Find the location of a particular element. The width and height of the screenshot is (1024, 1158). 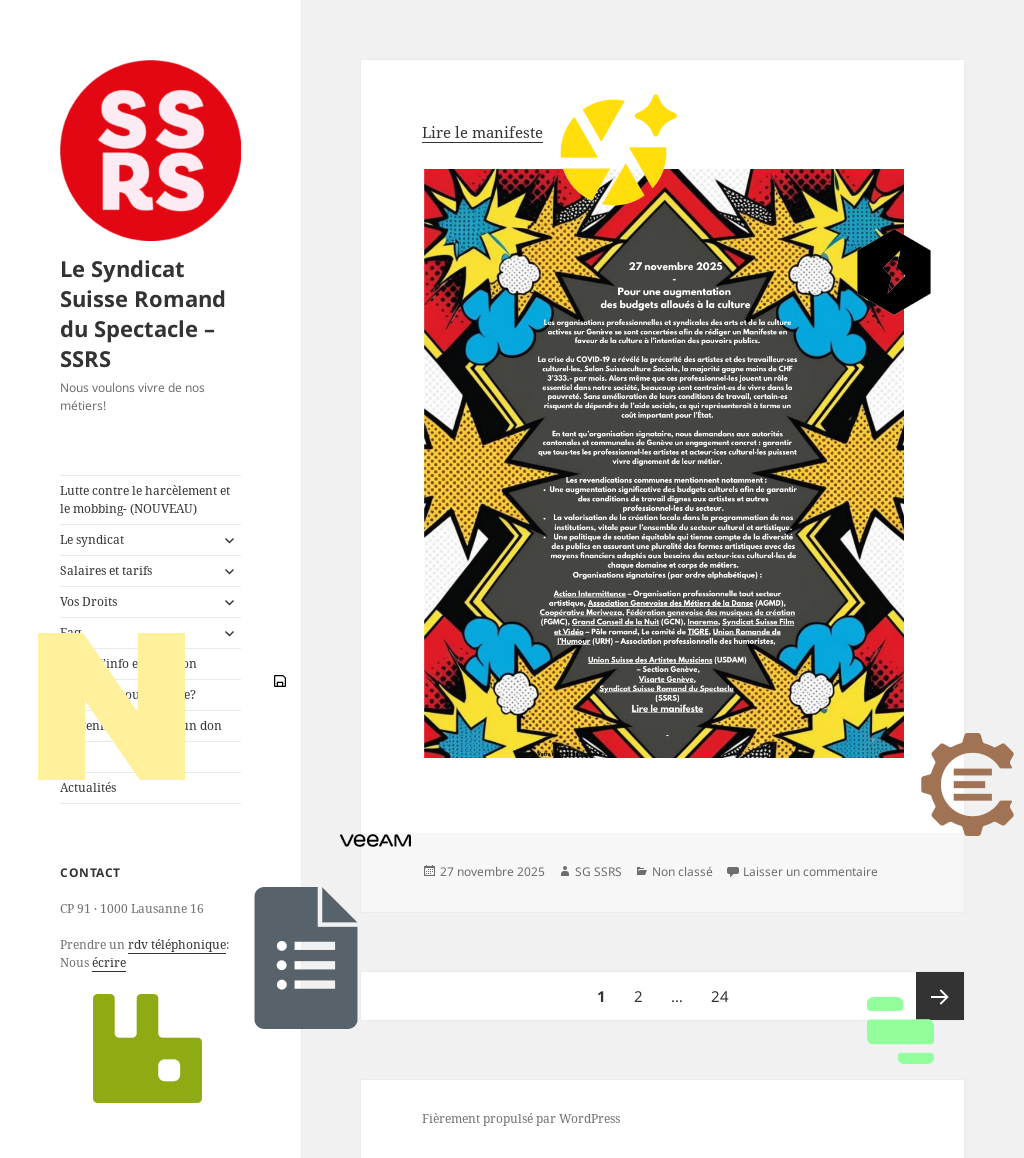

lightning network logo is located at coordinates (894, 272).